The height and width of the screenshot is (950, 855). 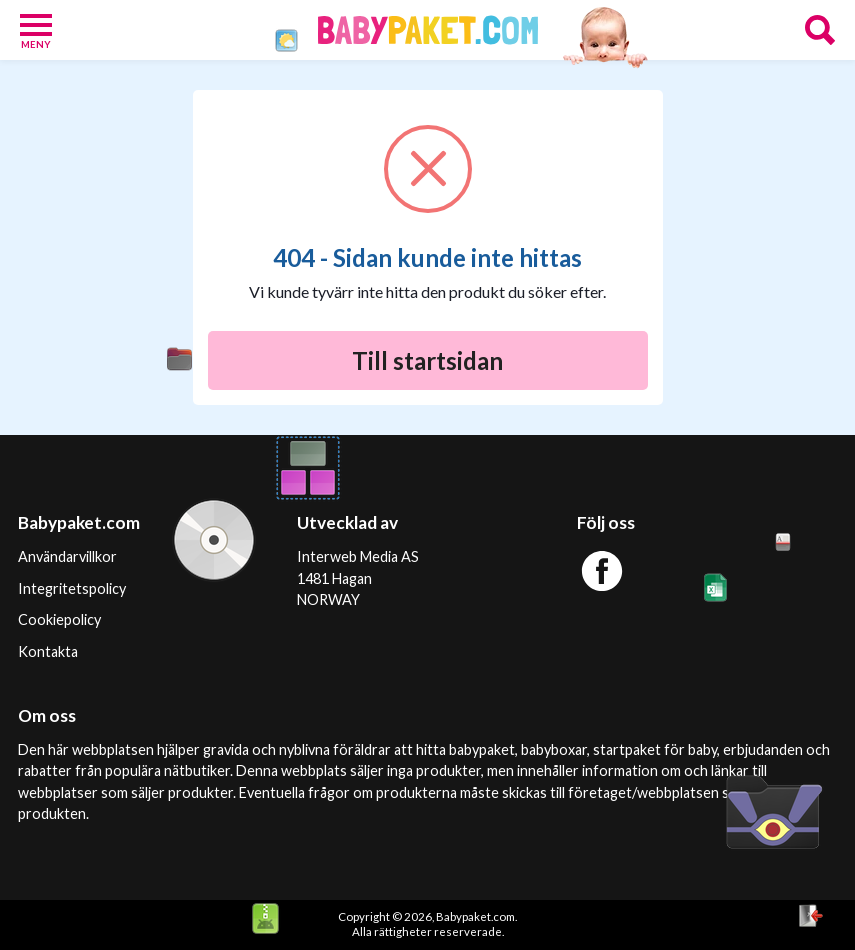 I want to click on open folder containing Pokémon-style game files, so click(x=772, y=814).